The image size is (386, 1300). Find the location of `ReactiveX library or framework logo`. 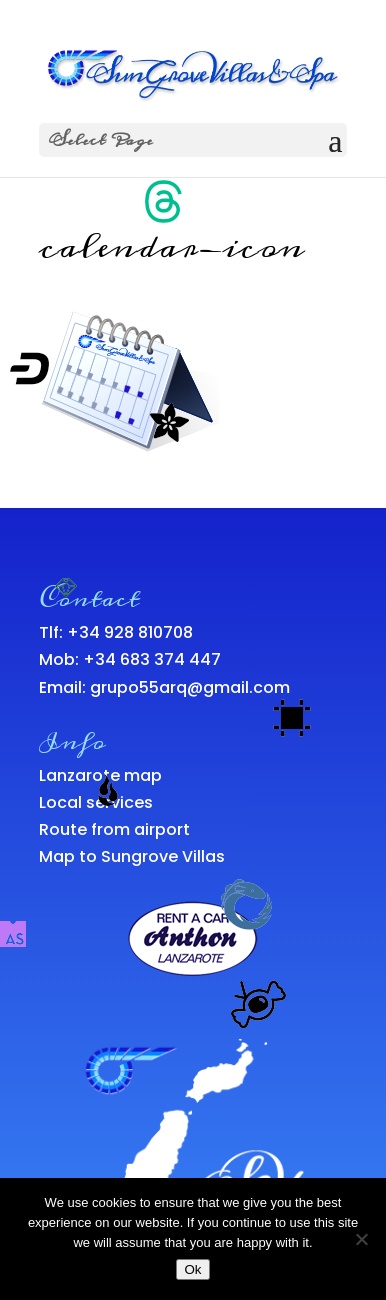

ReactiveX library or framework logo is located at coordinates (246, 904).